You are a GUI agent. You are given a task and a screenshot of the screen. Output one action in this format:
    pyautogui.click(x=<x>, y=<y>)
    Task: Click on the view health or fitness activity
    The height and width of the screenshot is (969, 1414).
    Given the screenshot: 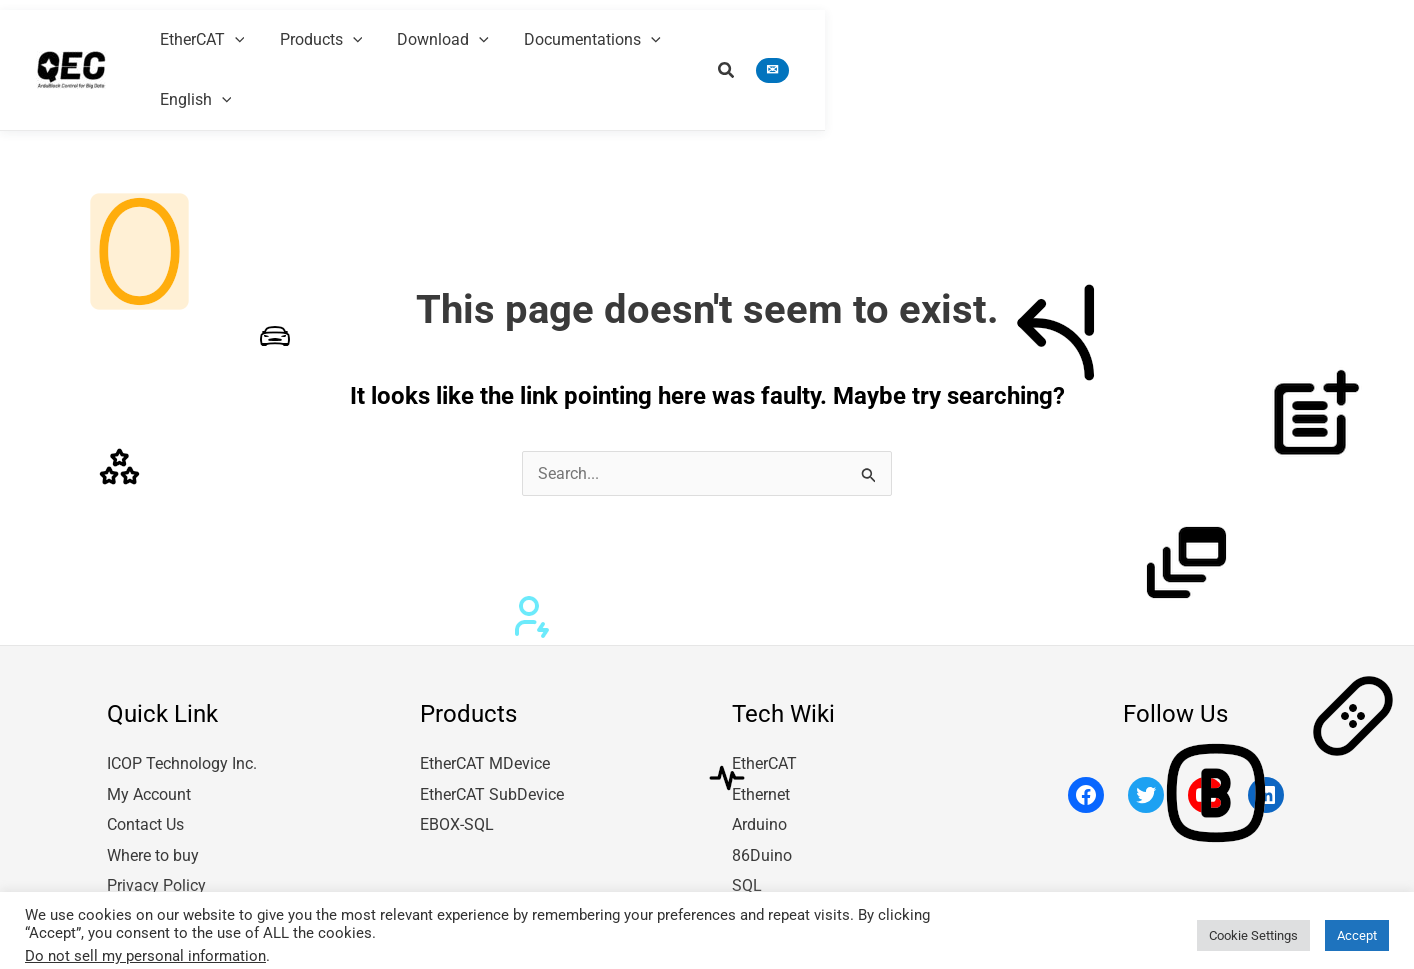 What is the action you would take?
    pyautogui.click(x=727, y=778)
    